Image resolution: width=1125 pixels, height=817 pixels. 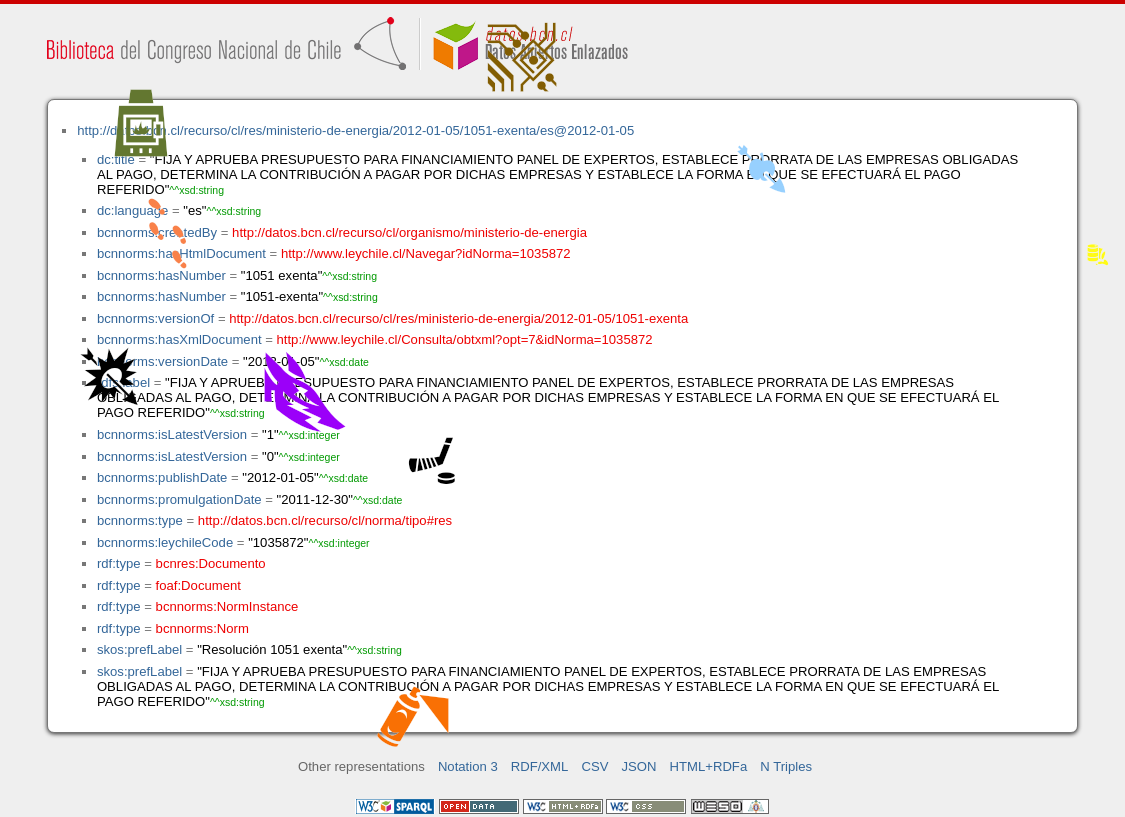 I want to click on access furnace or heating controls, so click(x=141, y=123).